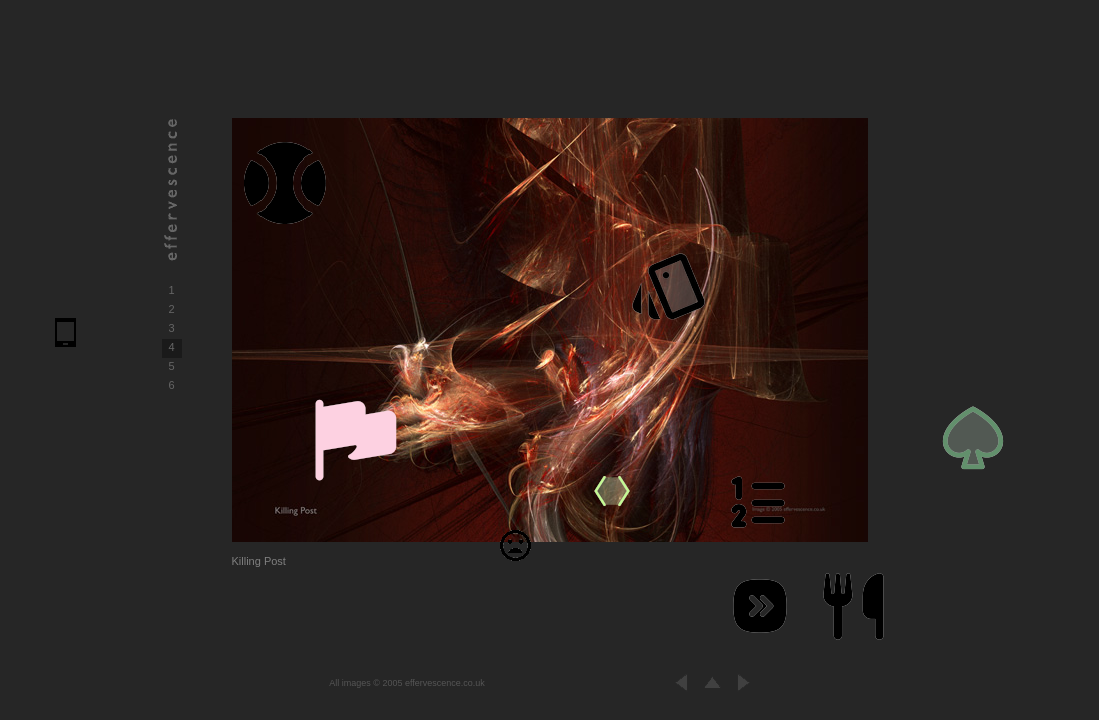  What do you see at coordinates (758, 503) in the screenshot?
I see `create a numbered list` at bounding box center [758, 503].